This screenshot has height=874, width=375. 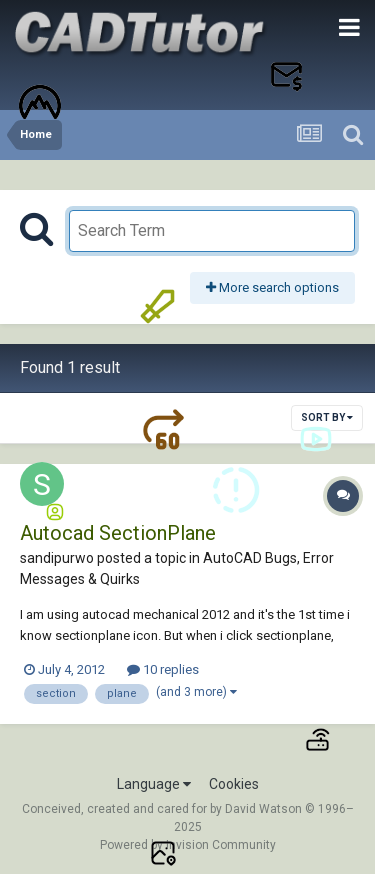 What do you see at coordinates (163, 853) in the screenshot?
I see `pin a photo to a specific location` at bounding box center [163, 853].